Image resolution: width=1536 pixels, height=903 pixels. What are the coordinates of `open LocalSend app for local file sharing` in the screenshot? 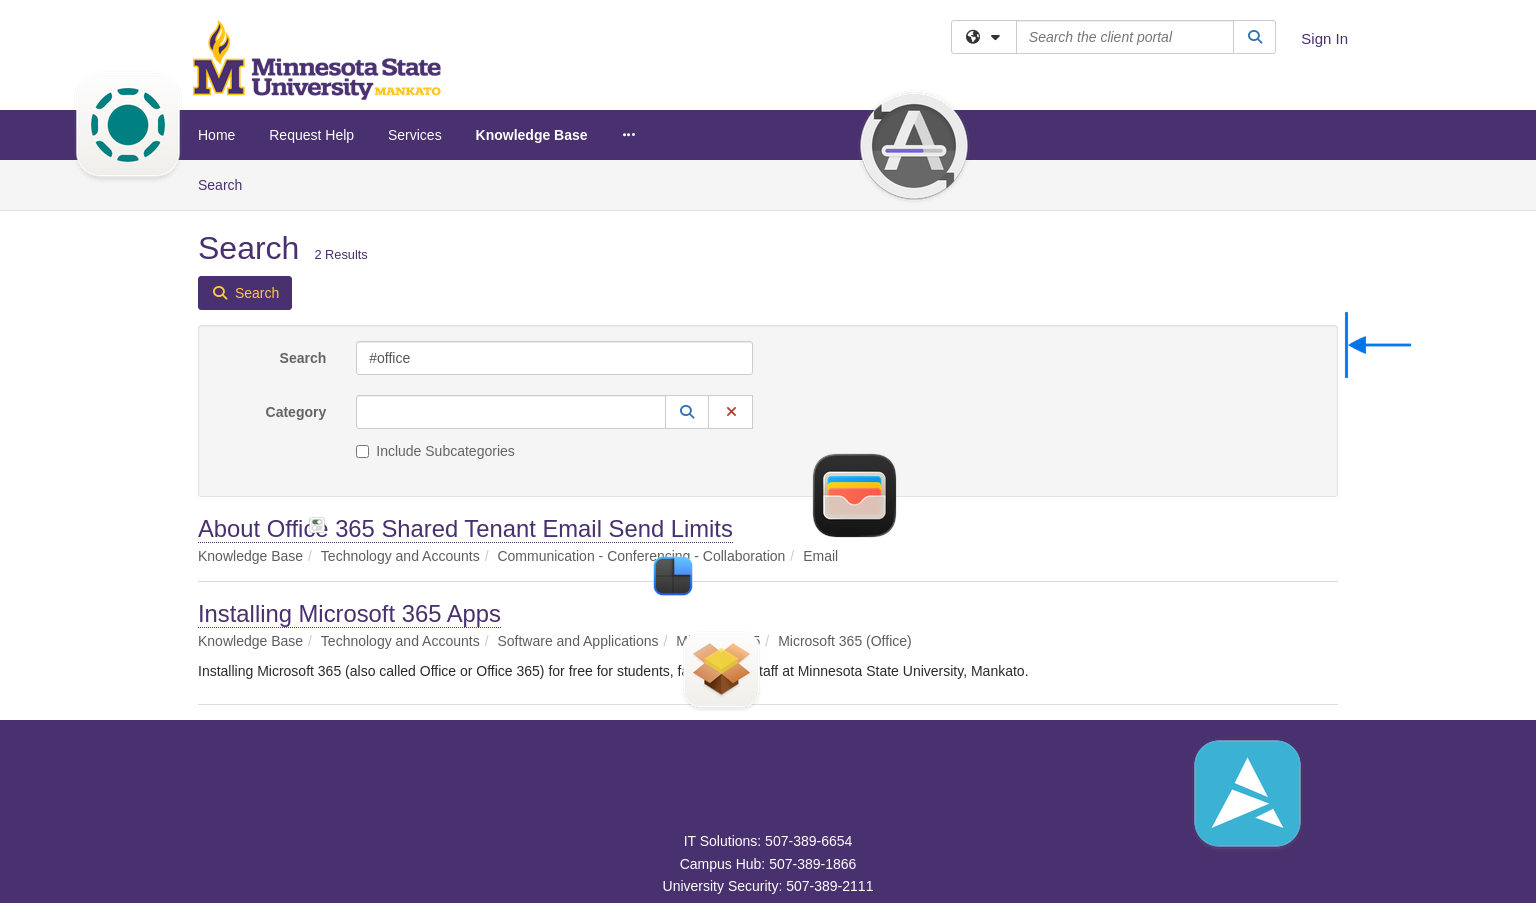 It's located at (128, 125).